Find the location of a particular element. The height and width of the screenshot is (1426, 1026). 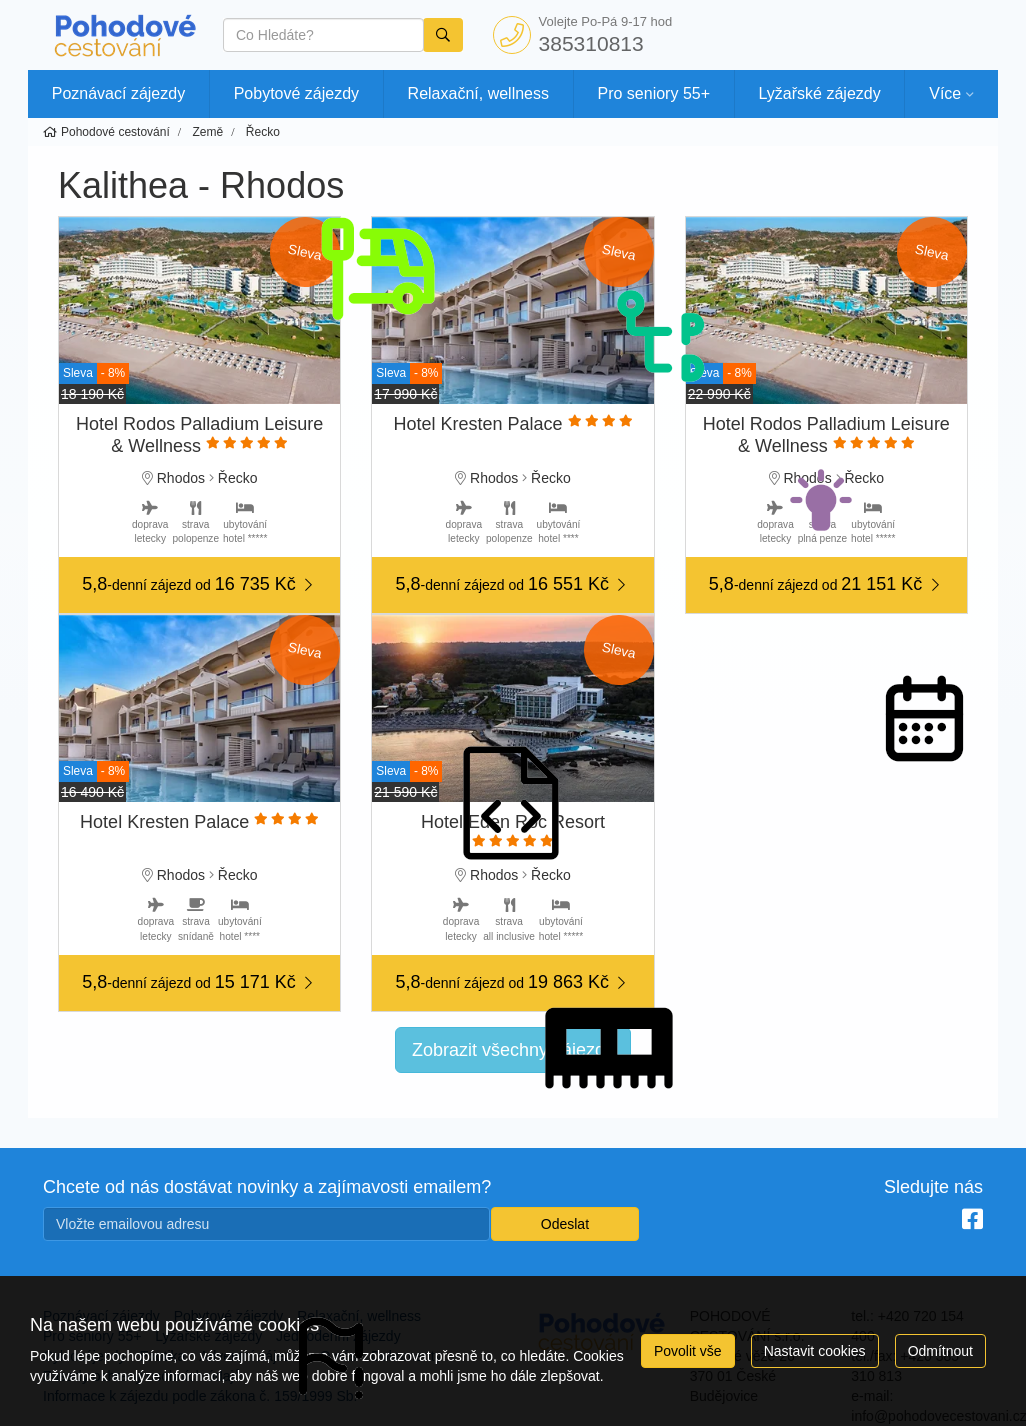

view device memory or RAM usage is located at coordinates (609, 1046).